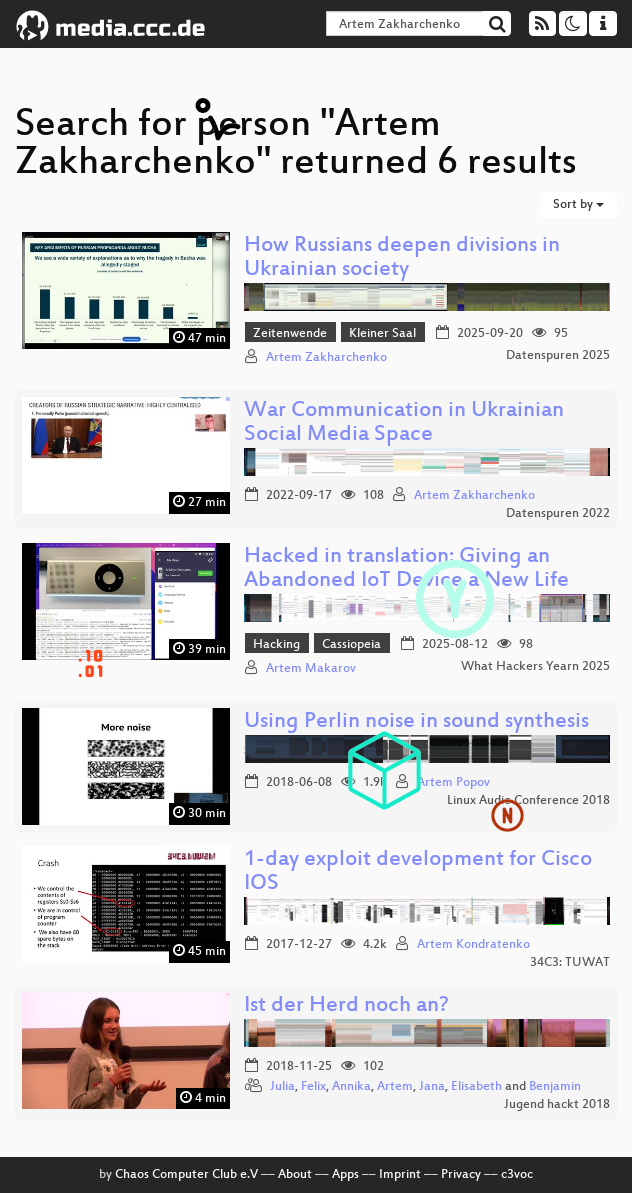 Image resolution: width=632 pixels, height=1193 pixels. What do you see at coordinates (455, 599) in the screenshot?
I see `indicates items or options starting with letter Y` at bounding box center [455, 599].